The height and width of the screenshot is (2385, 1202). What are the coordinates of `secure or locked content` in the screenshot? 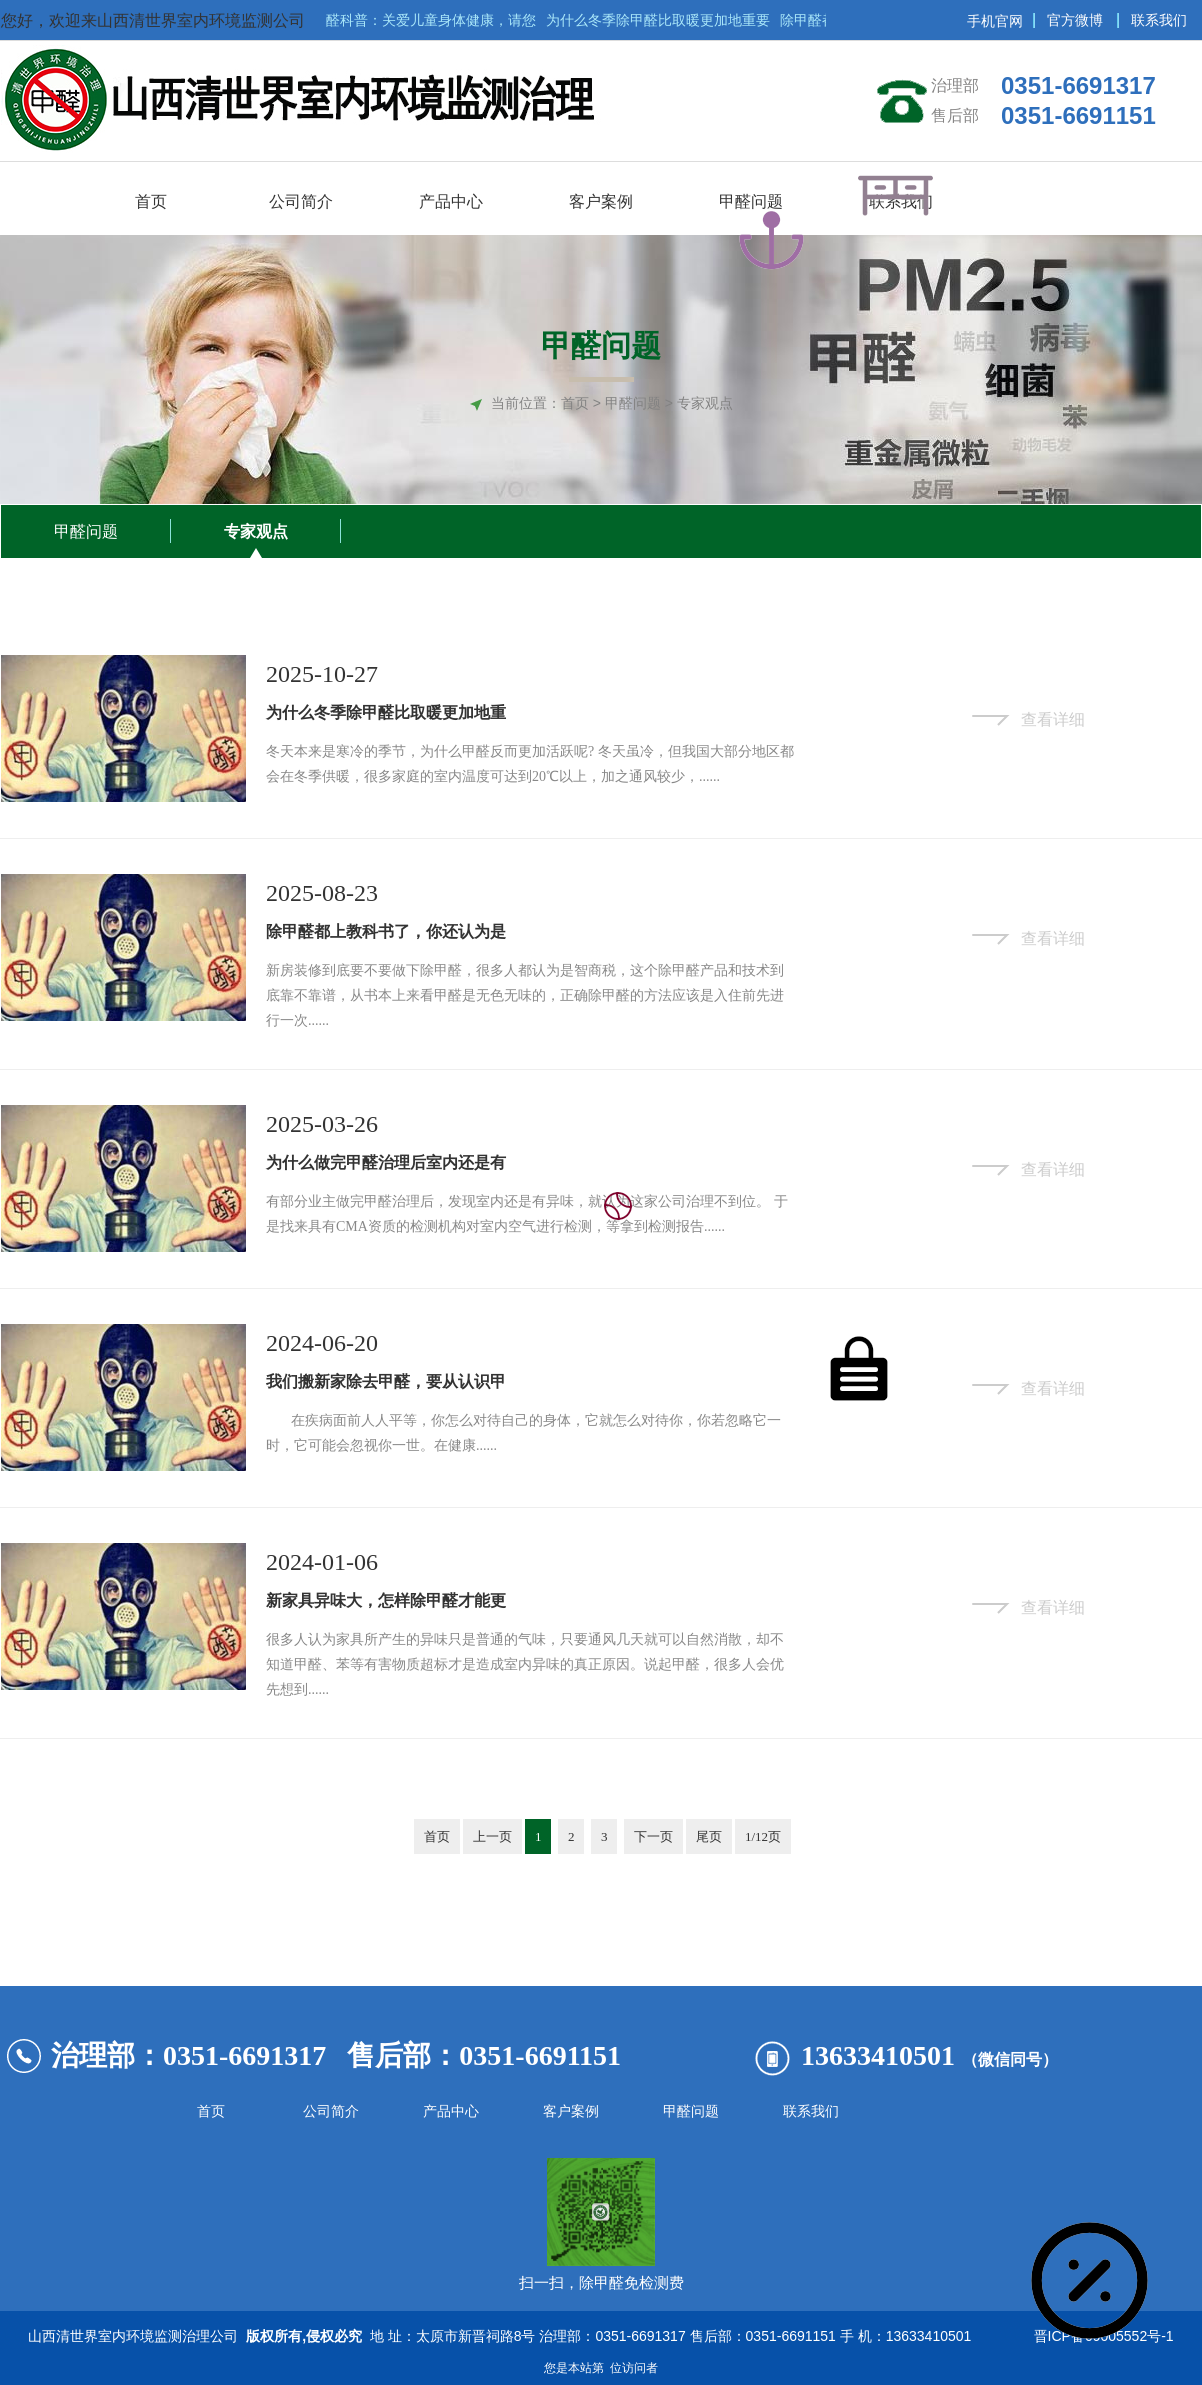 It's located at (859, 1372).